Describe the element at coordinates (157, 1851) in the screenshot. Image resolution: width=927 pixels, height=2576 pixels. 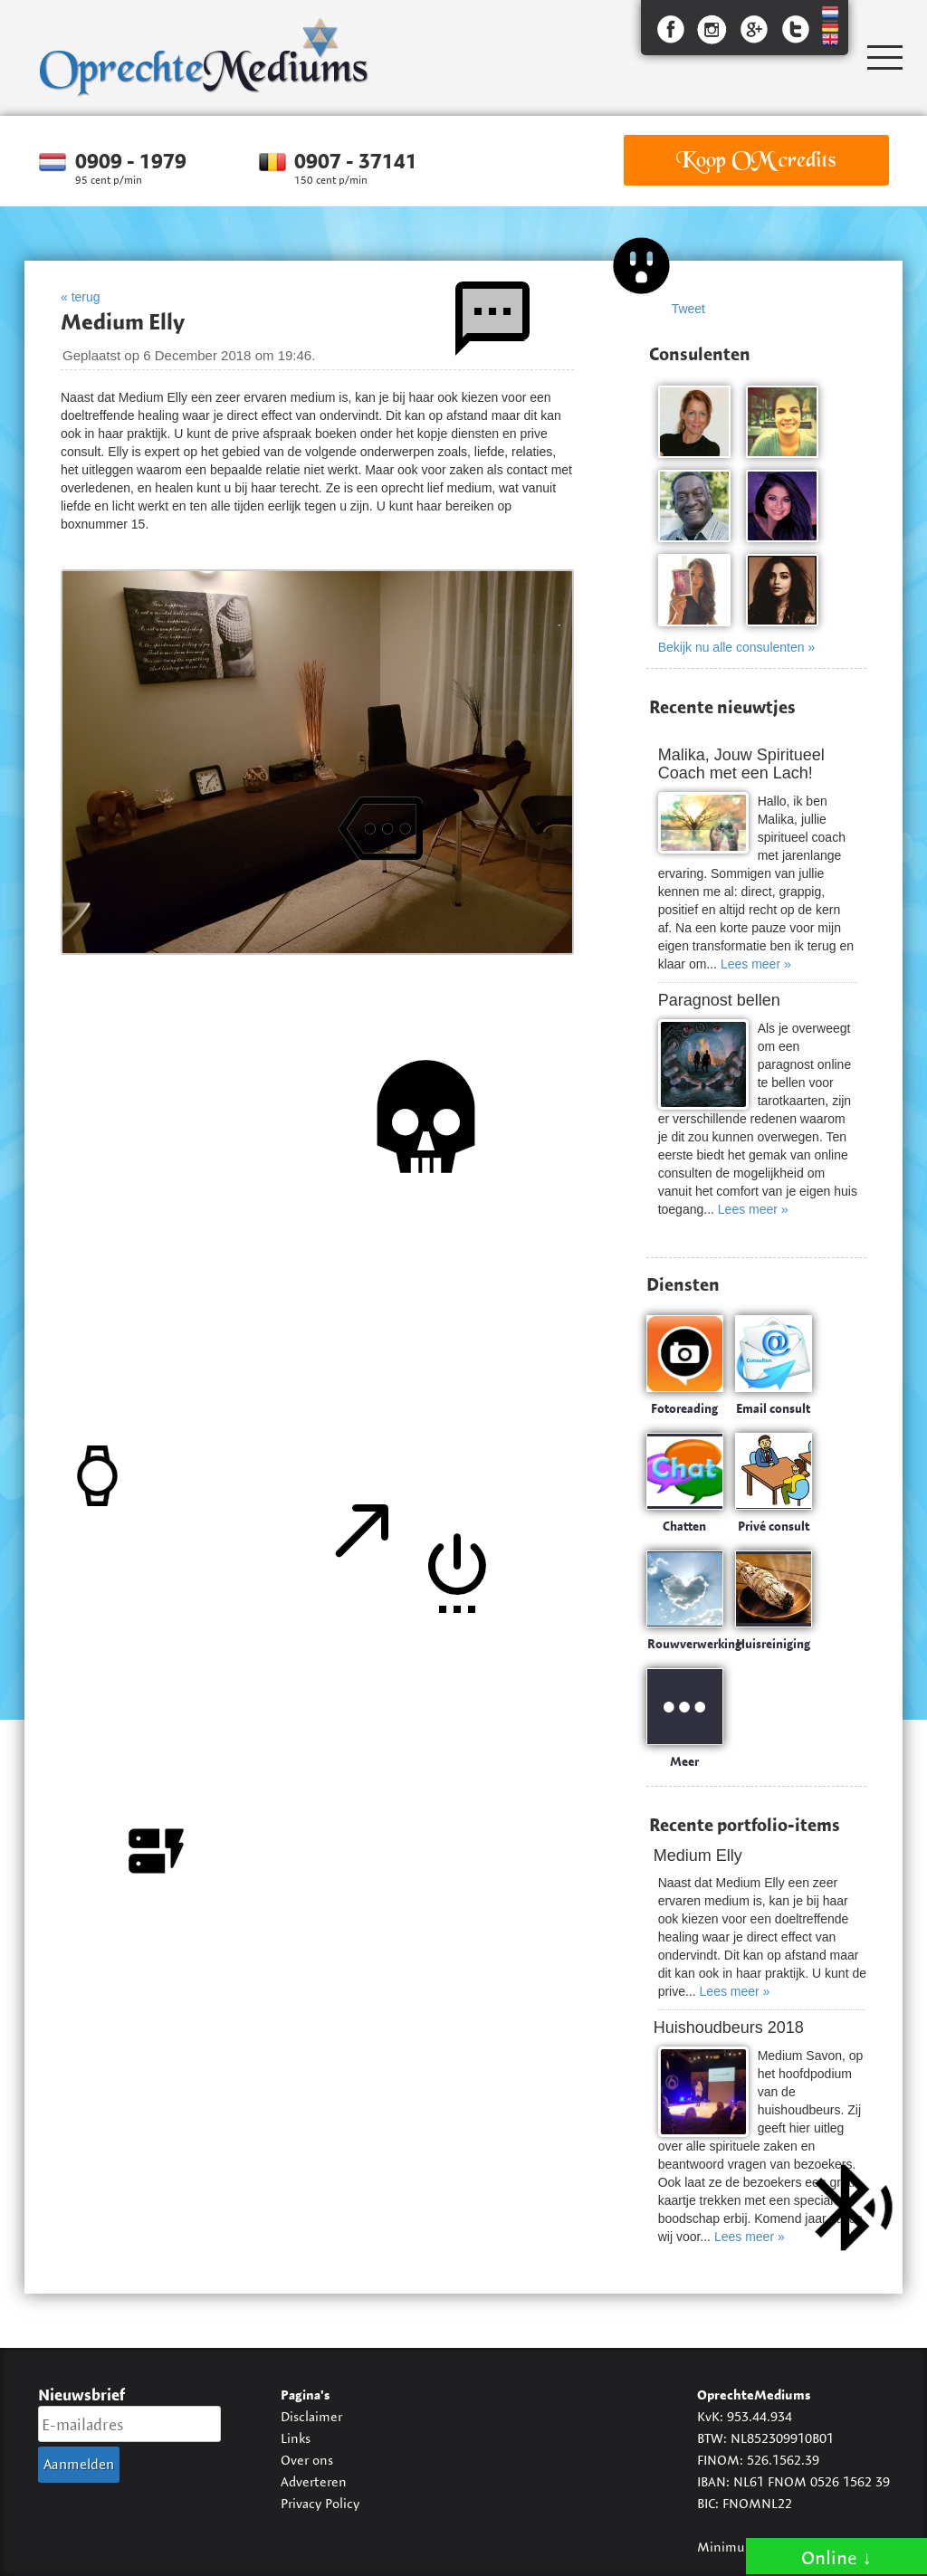
I see `access dynamic or auto-generated forms` at that location.